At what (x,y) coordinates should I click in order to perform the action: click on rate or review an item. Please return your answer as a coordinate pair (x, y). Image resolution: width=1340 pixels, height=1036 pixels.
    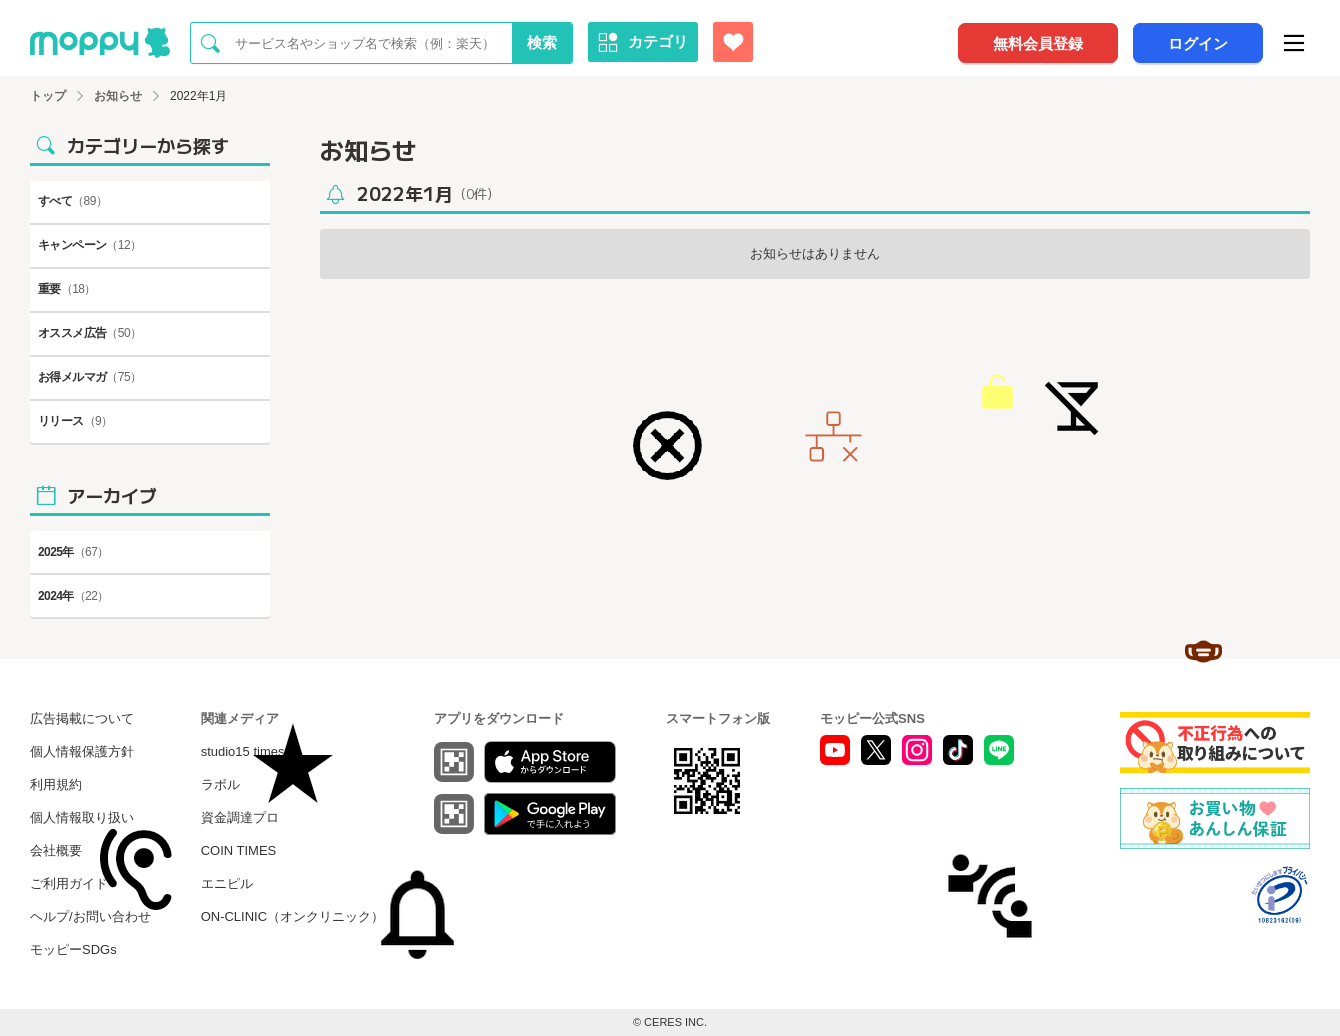
    Looking at the image, I should click on (293, 763).